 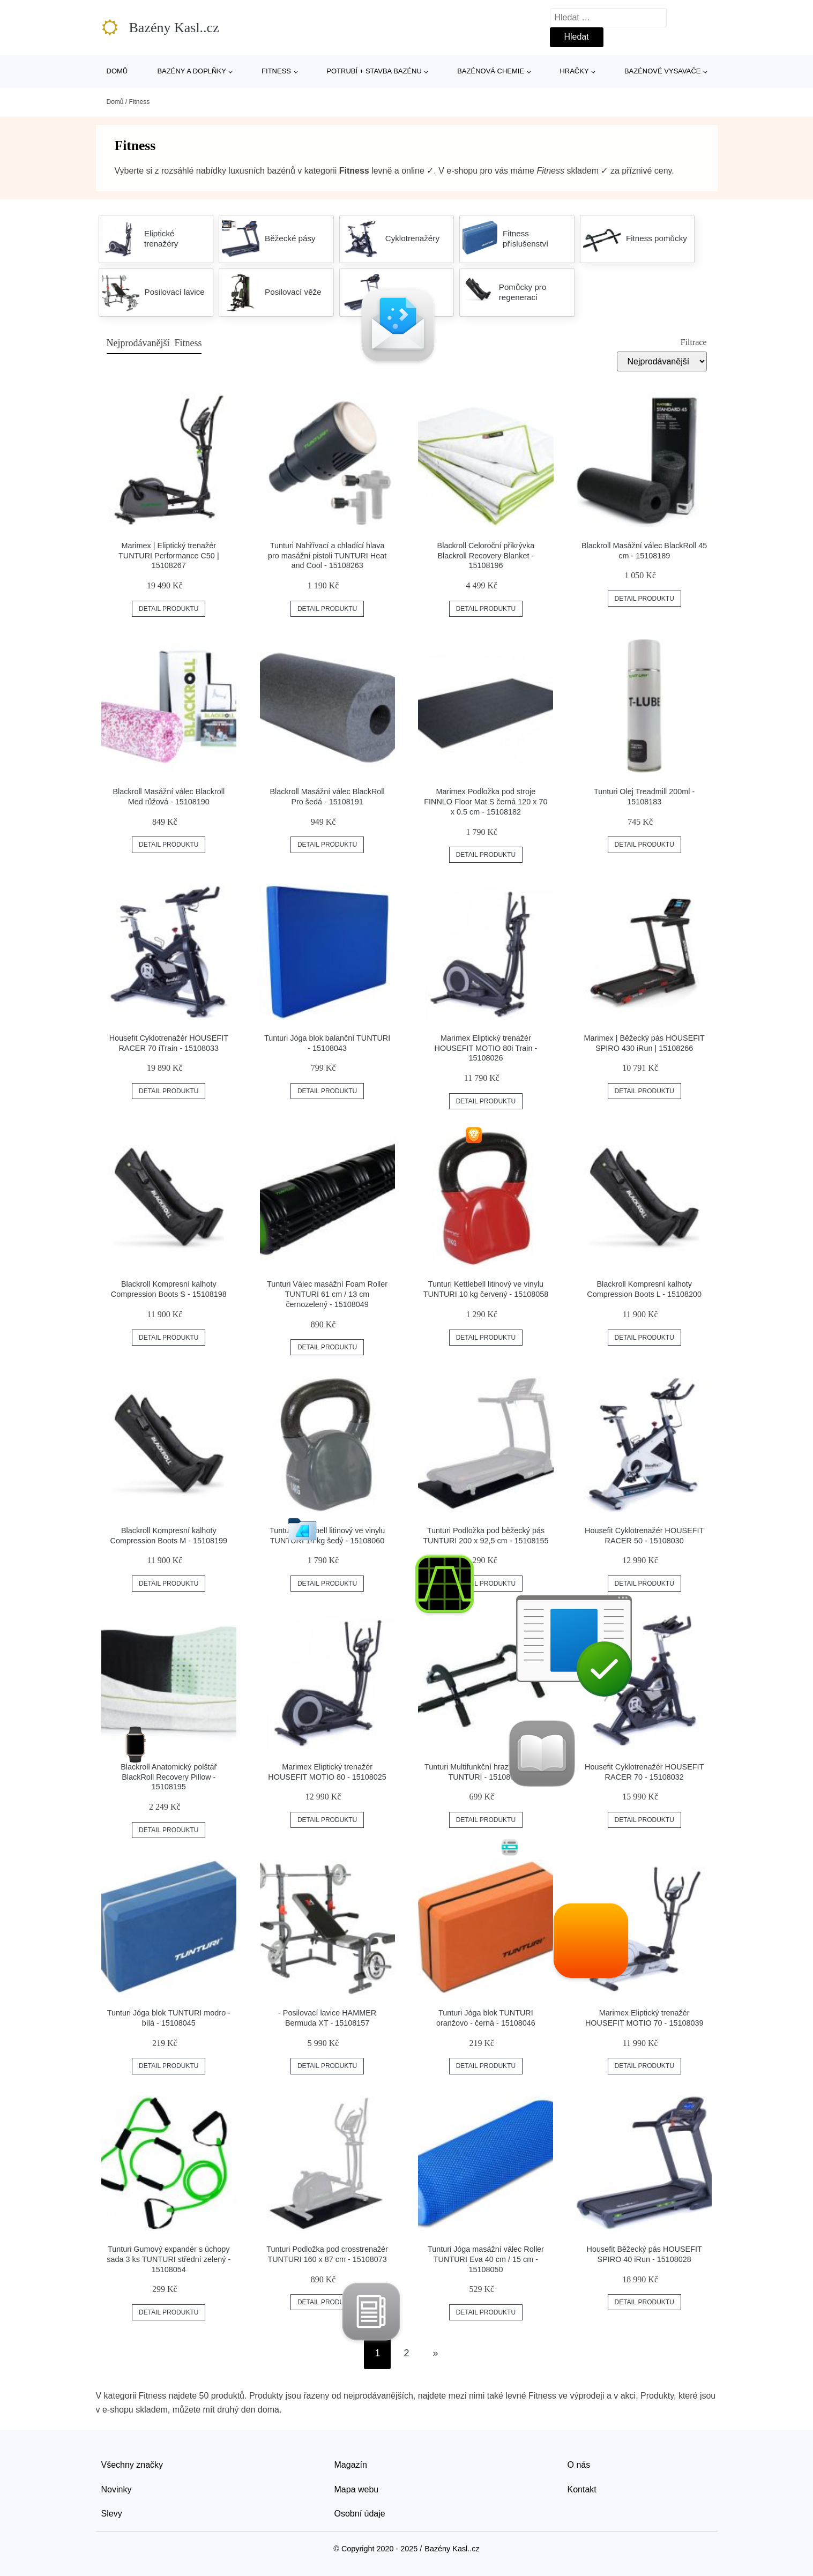 I want to click on program or application verified successfully, so click(x=574, y=1639).